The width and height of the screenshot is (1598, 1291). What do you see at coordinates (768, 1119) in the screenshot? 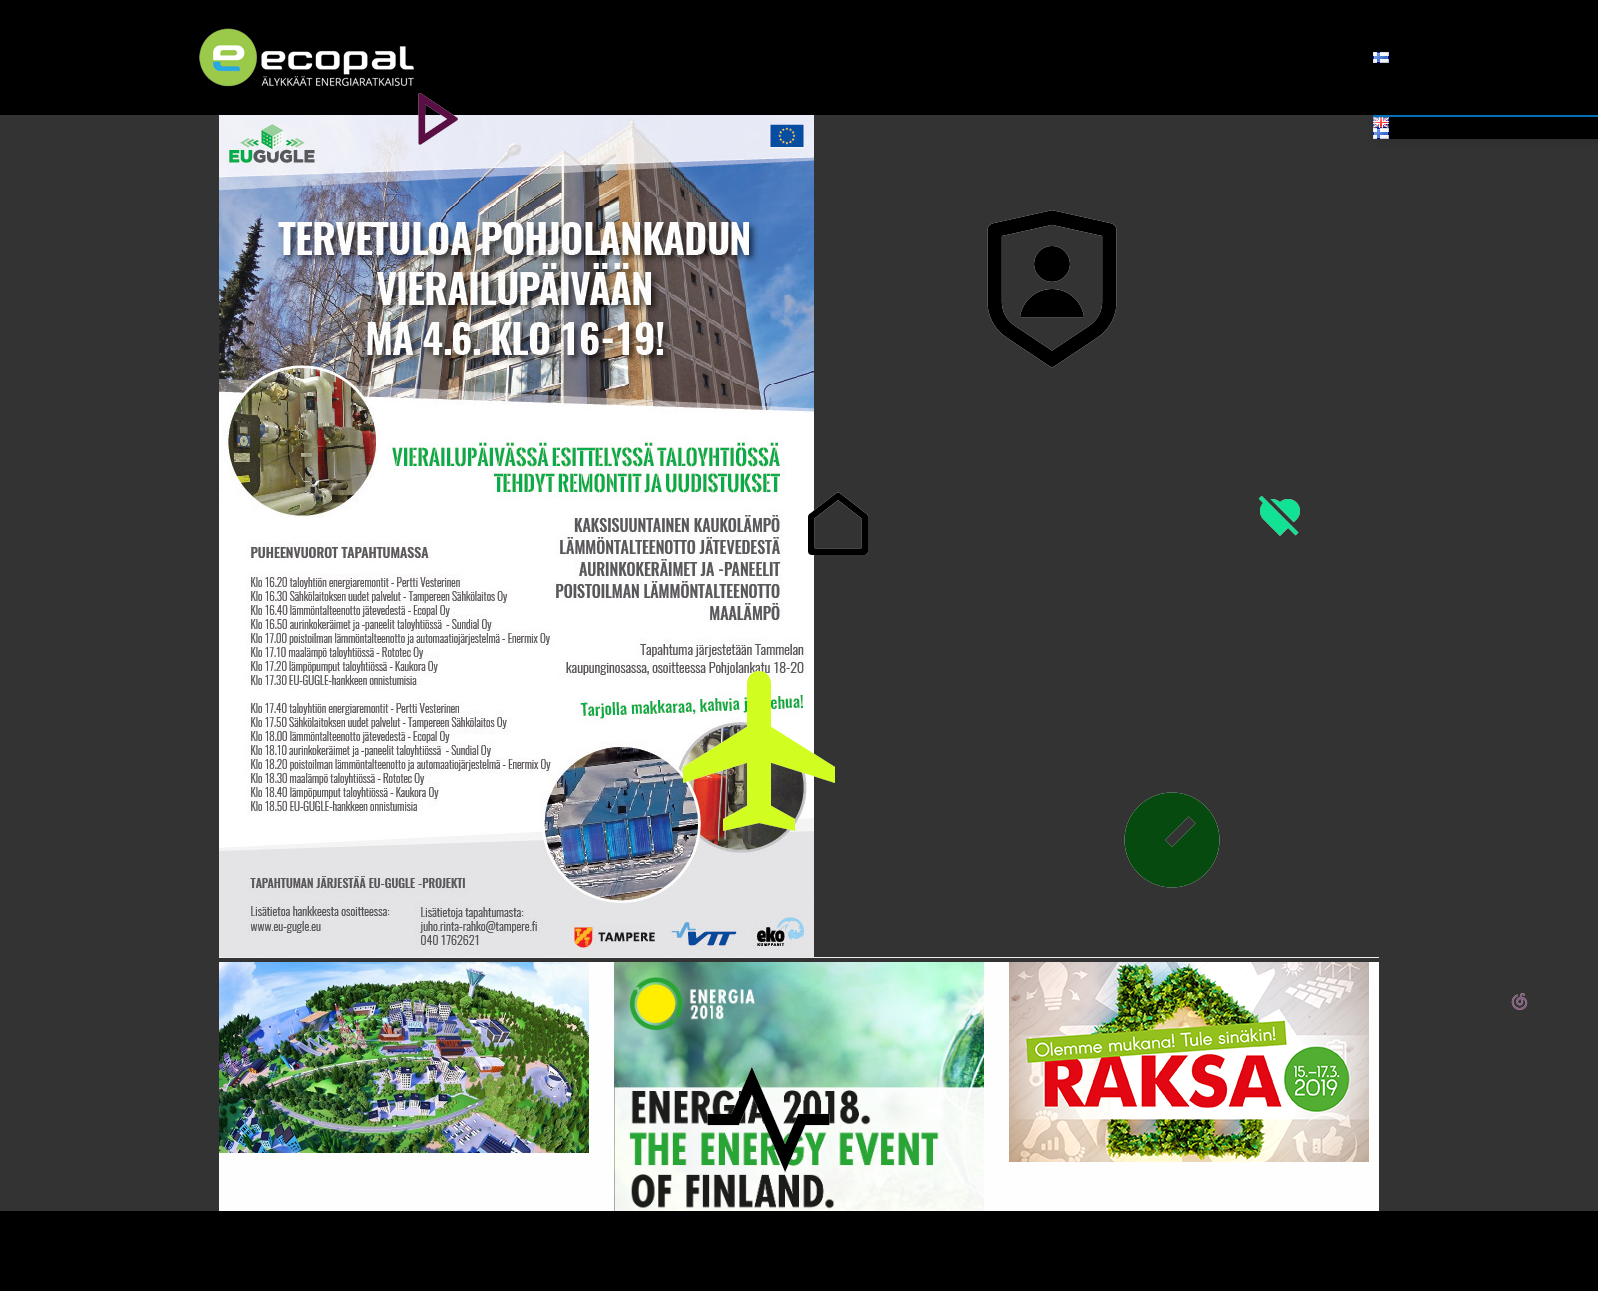
I see `view health or heart rate data` at bounding box center [768, 1119].